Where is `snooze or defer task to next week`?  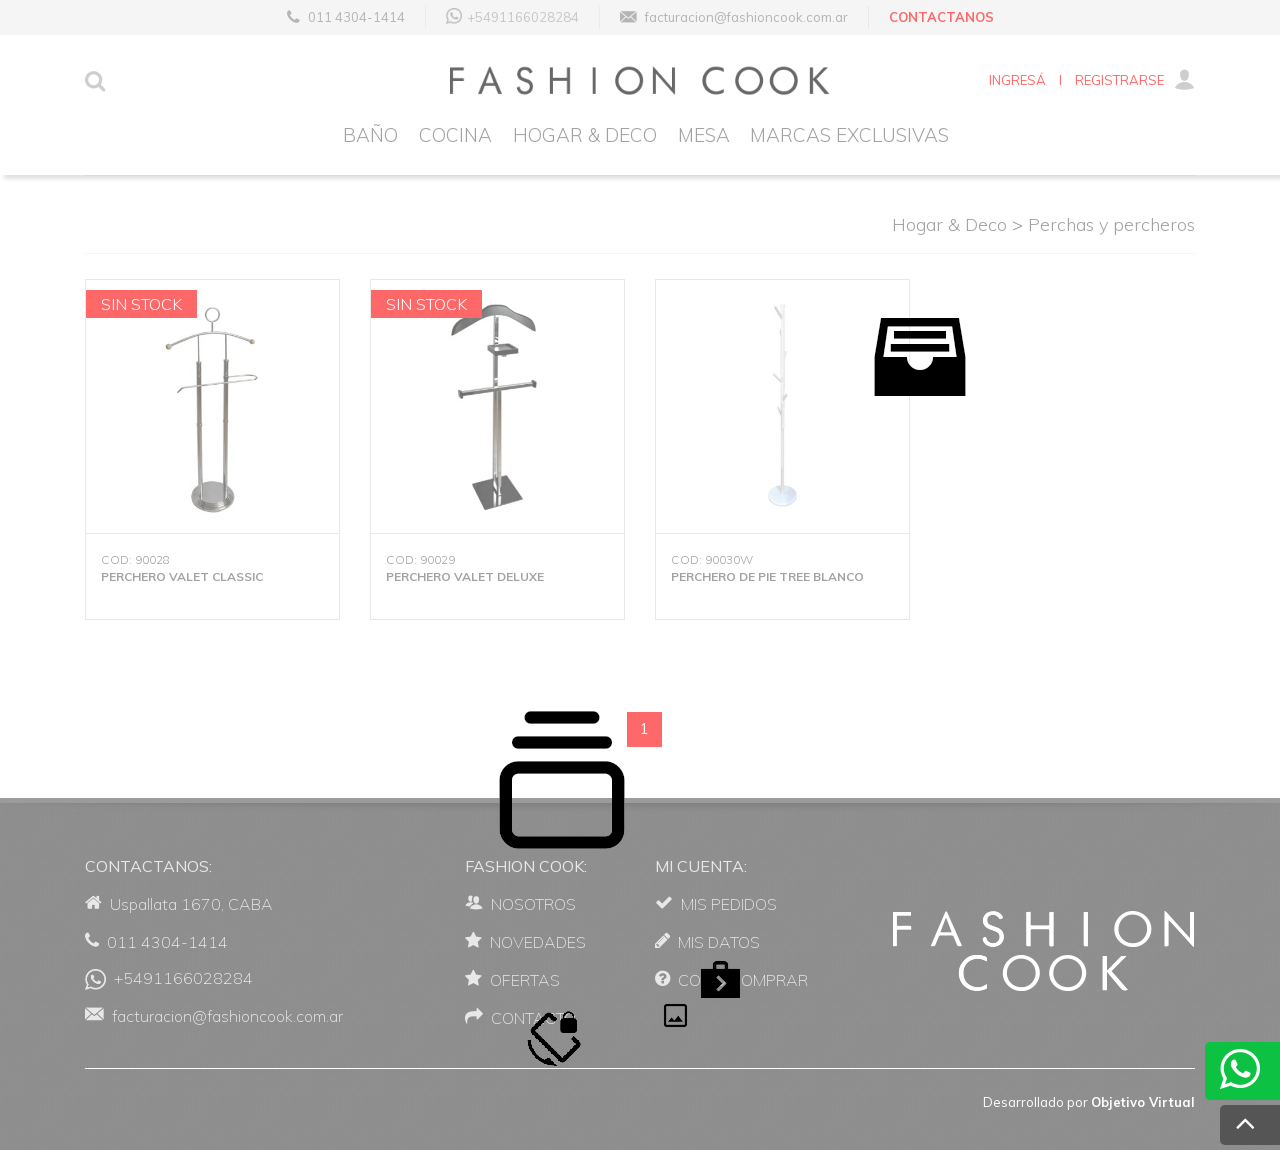 snooze or defer task to next week is located at coordinates (720, 978).